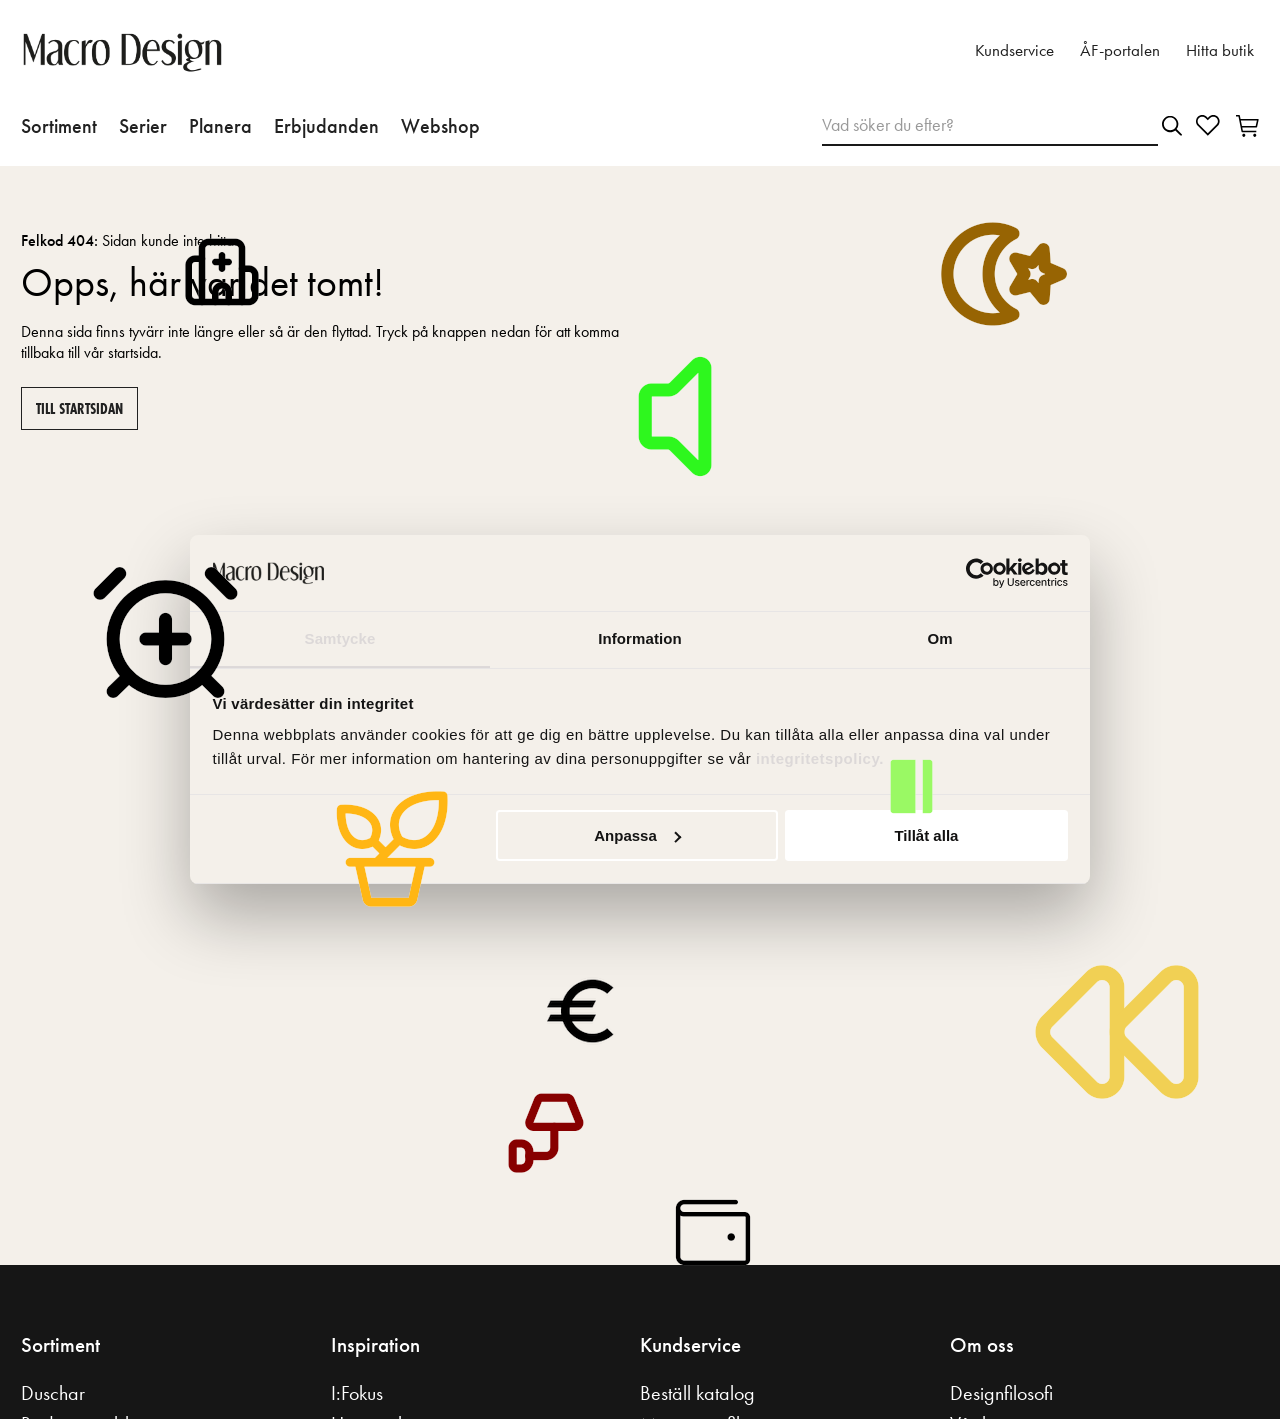  What do you see at coordinates (711, 416) in the screenshot?
I see `adjust audio volume settings` at bounding box center [711, 416].